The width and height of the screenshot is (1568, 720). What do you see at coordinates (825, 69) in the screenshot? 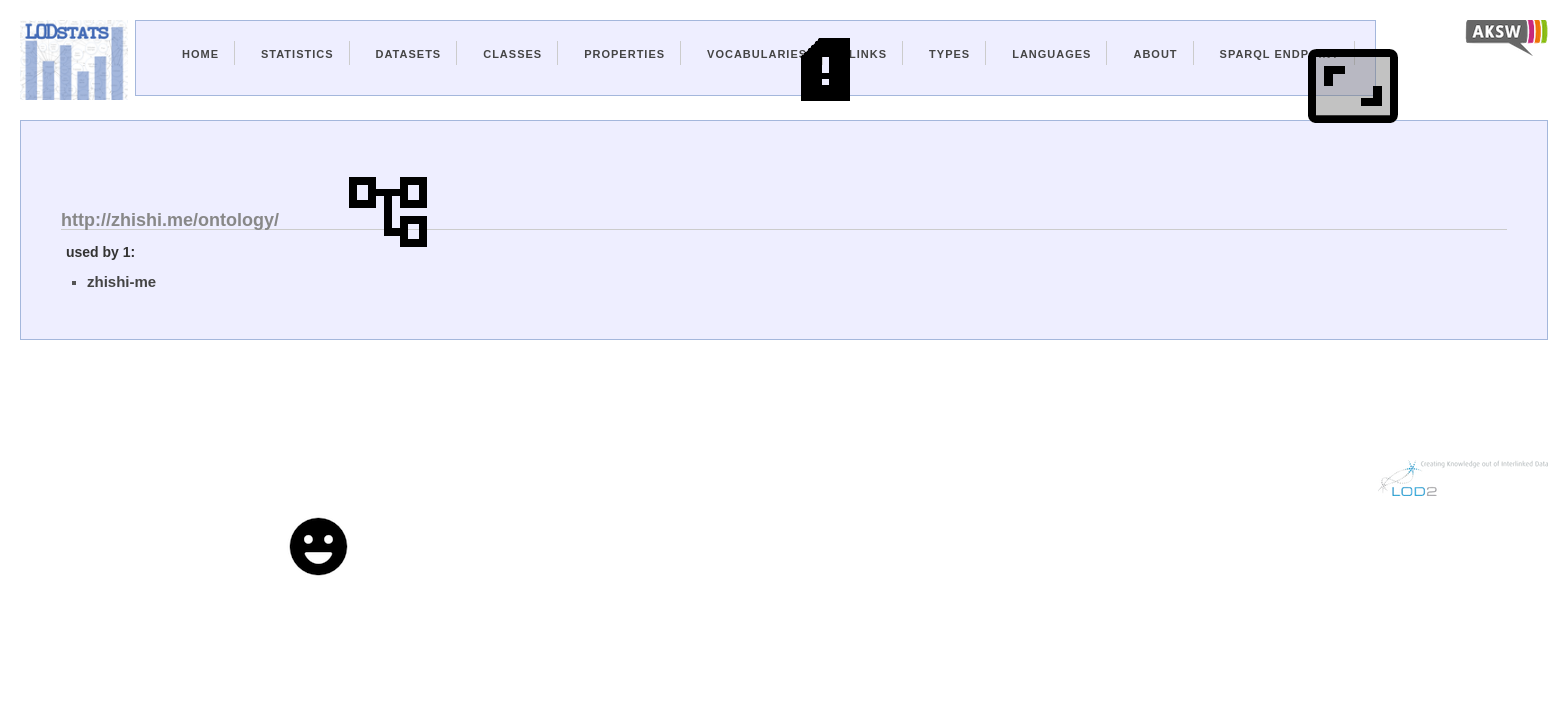
I see `sd card error or storage issue detected` at bounding box center [825, 69].